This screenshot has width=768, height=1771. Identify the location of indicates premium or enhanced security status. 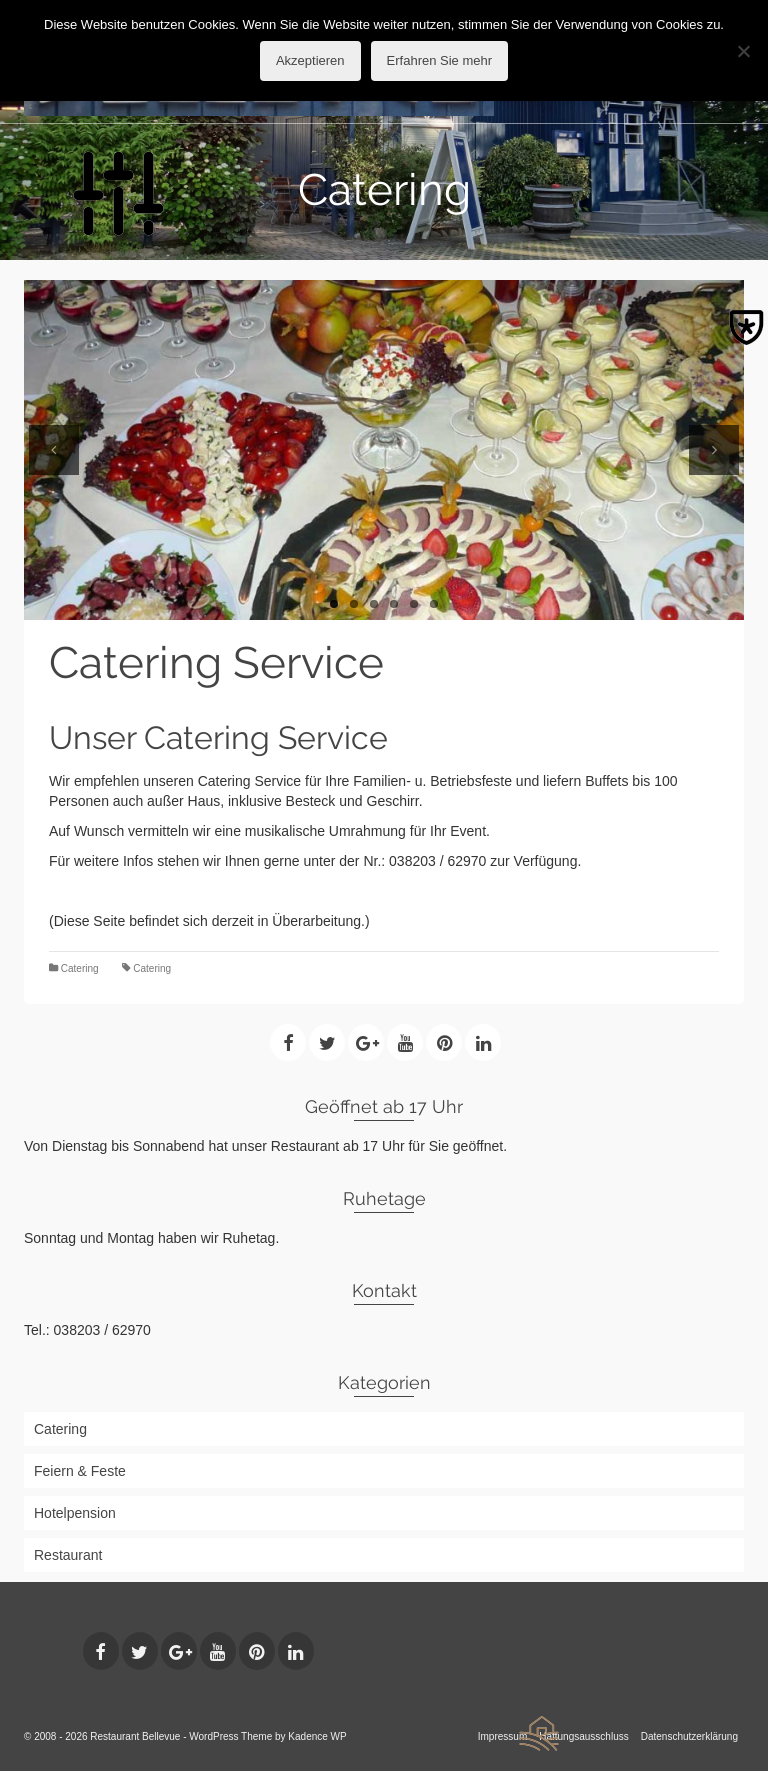
(746, 325).